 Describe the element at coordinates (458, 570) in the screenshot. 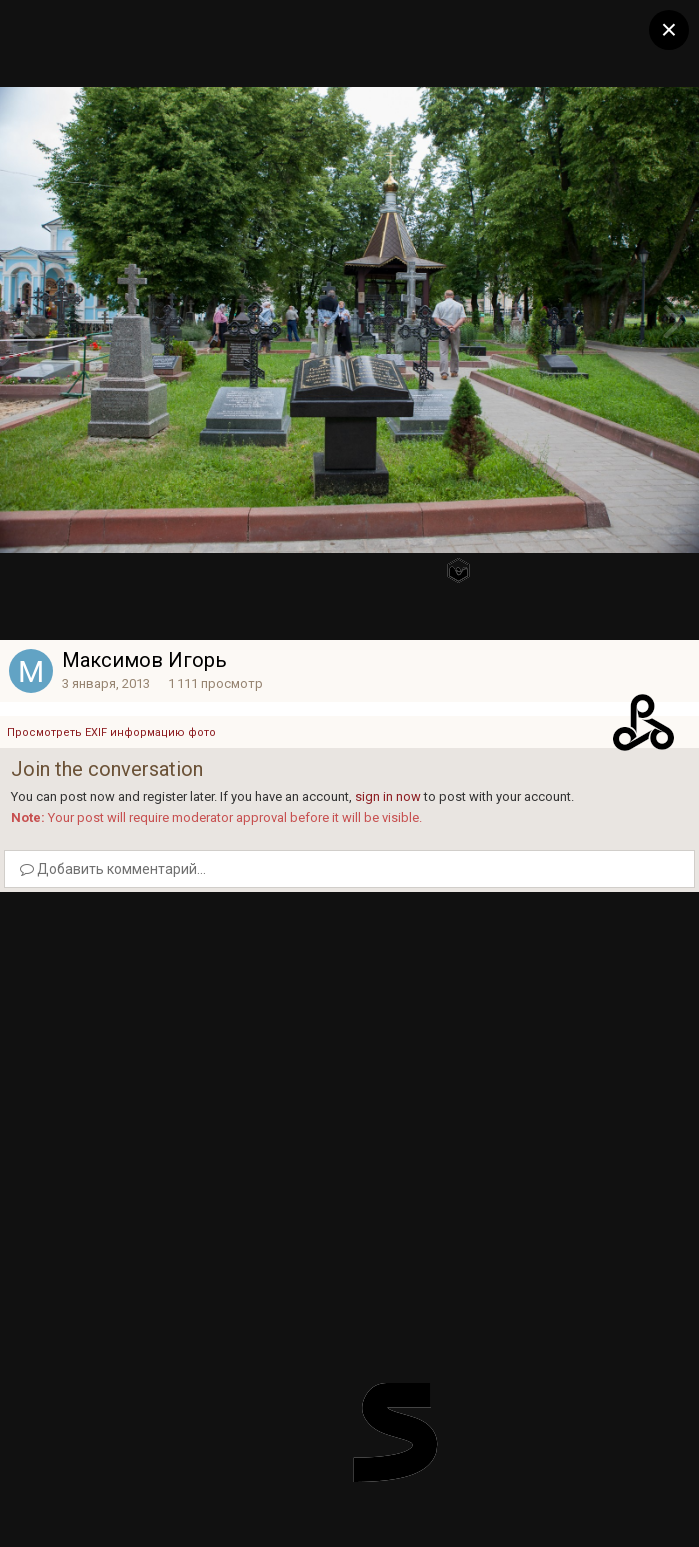

I see `chart.js library logo` at that location.